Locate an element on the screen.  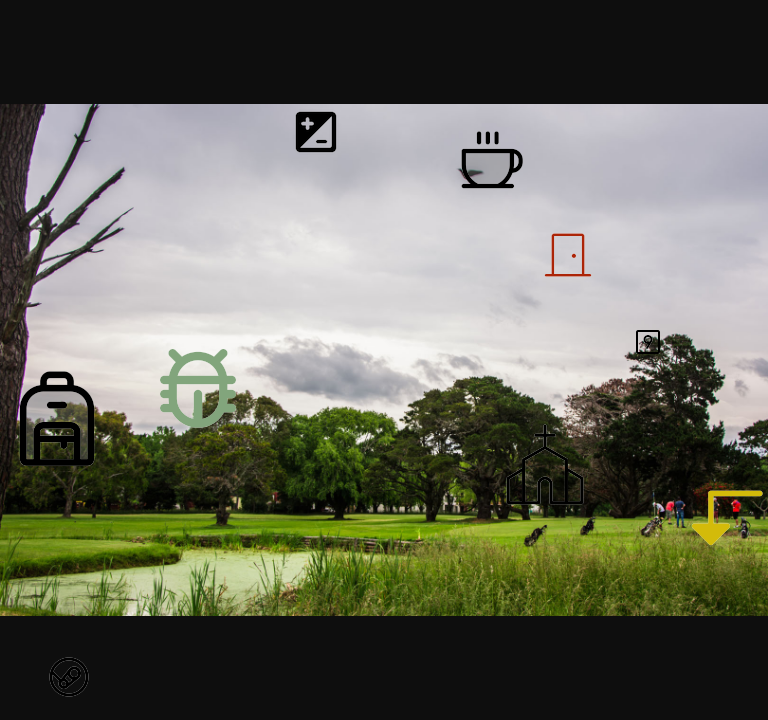
select number nine is located at coordinates (648, 342).